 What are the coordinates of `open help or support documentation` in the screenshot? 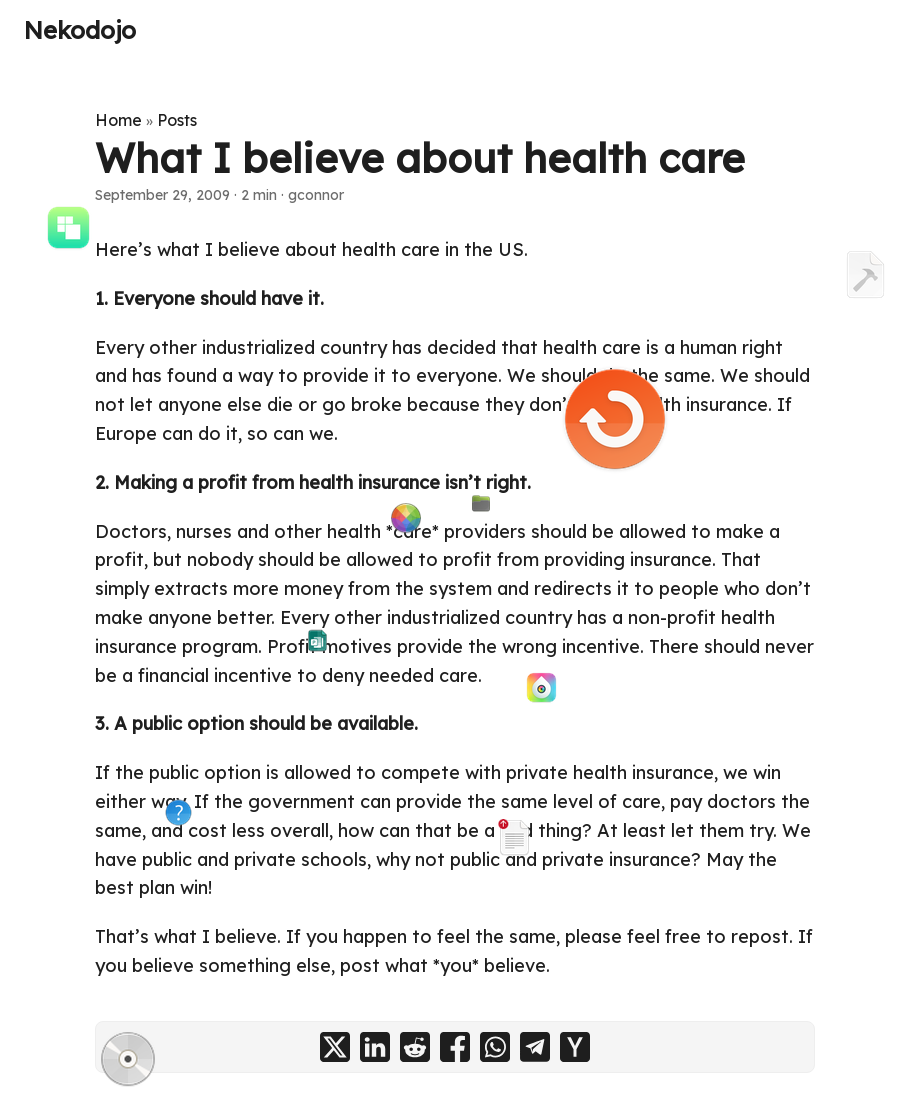 It's located at (178, 812).